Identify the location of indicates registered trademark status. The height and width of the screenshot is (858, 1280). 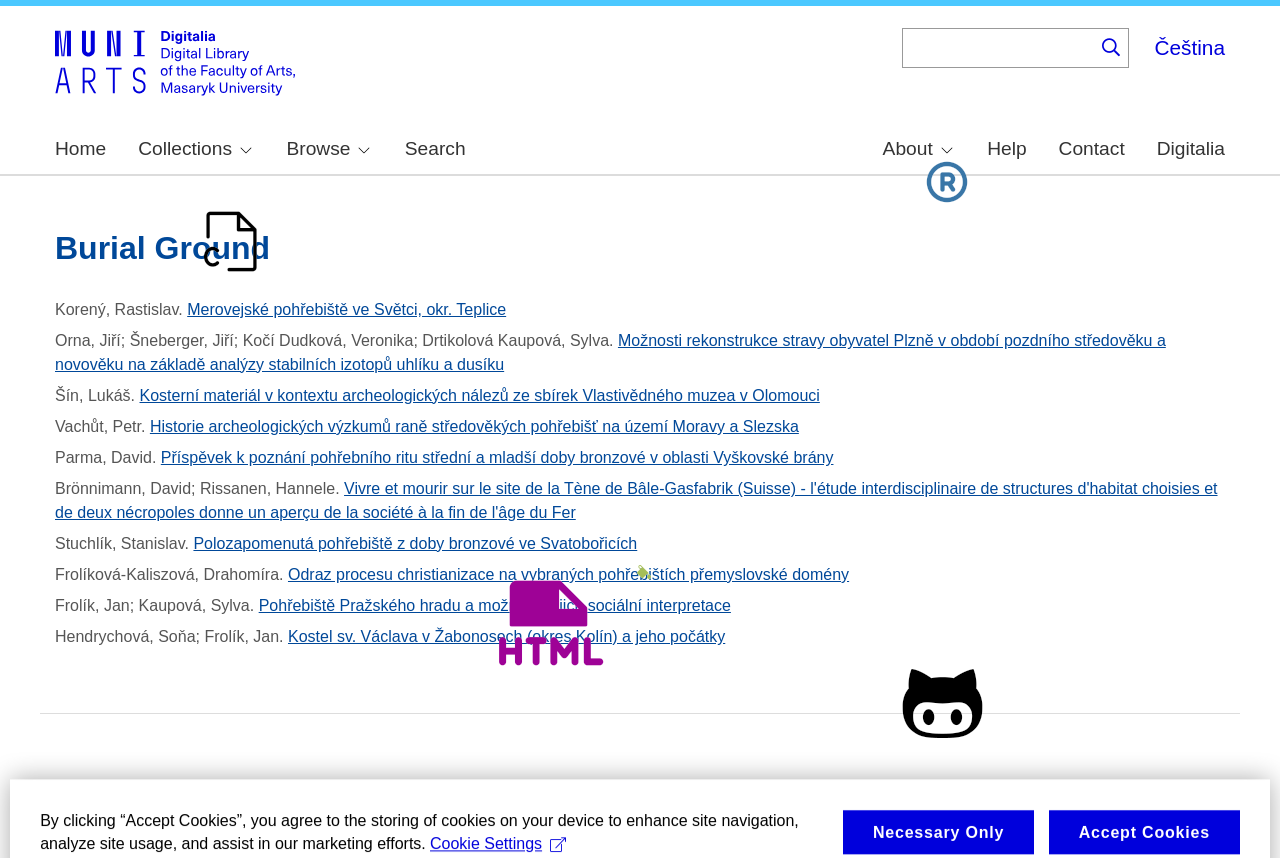
(947, 182).